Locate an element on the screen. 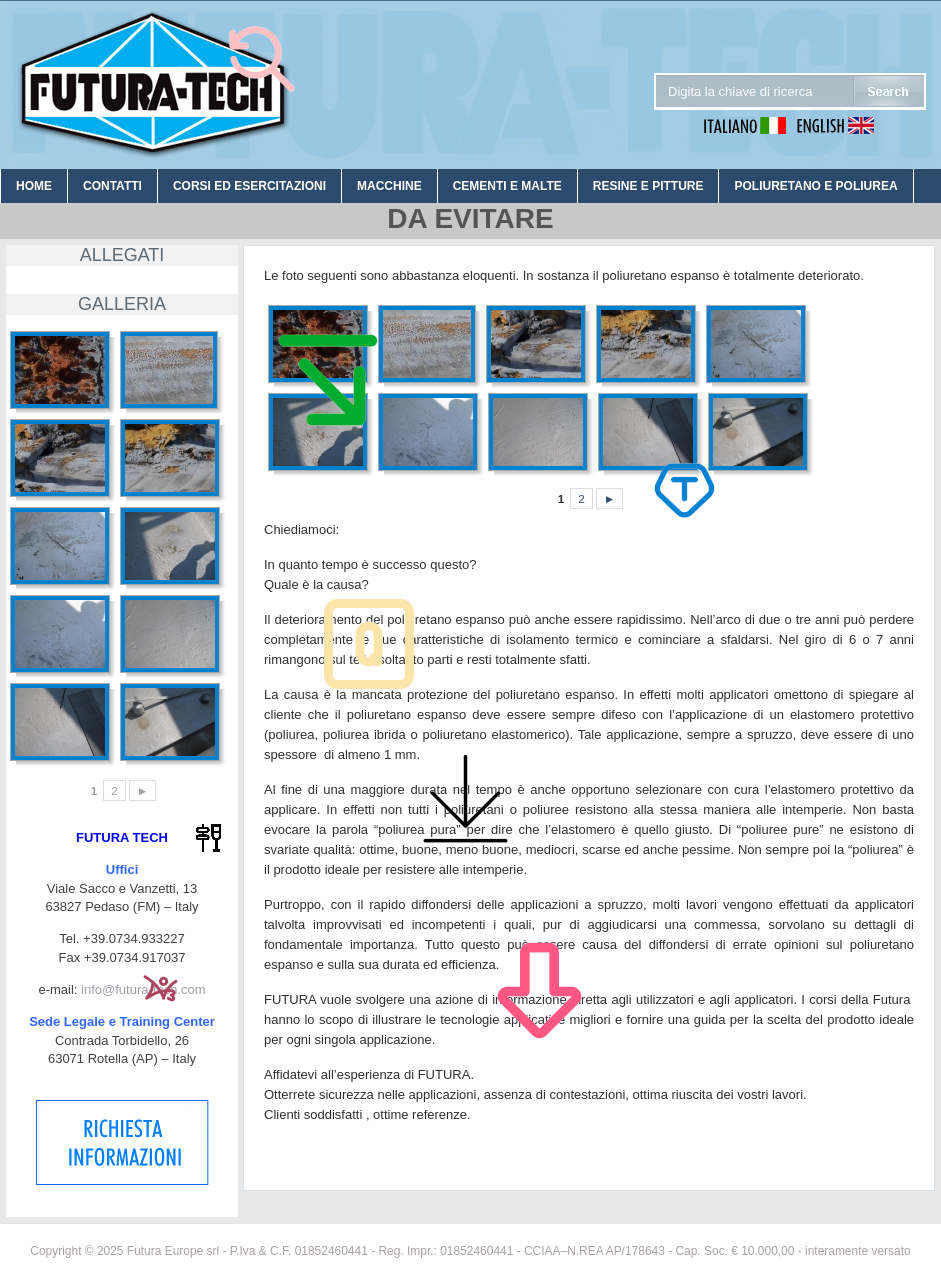  represents the letter Q in a keyboard or text input is located at coordinates (369, 644).